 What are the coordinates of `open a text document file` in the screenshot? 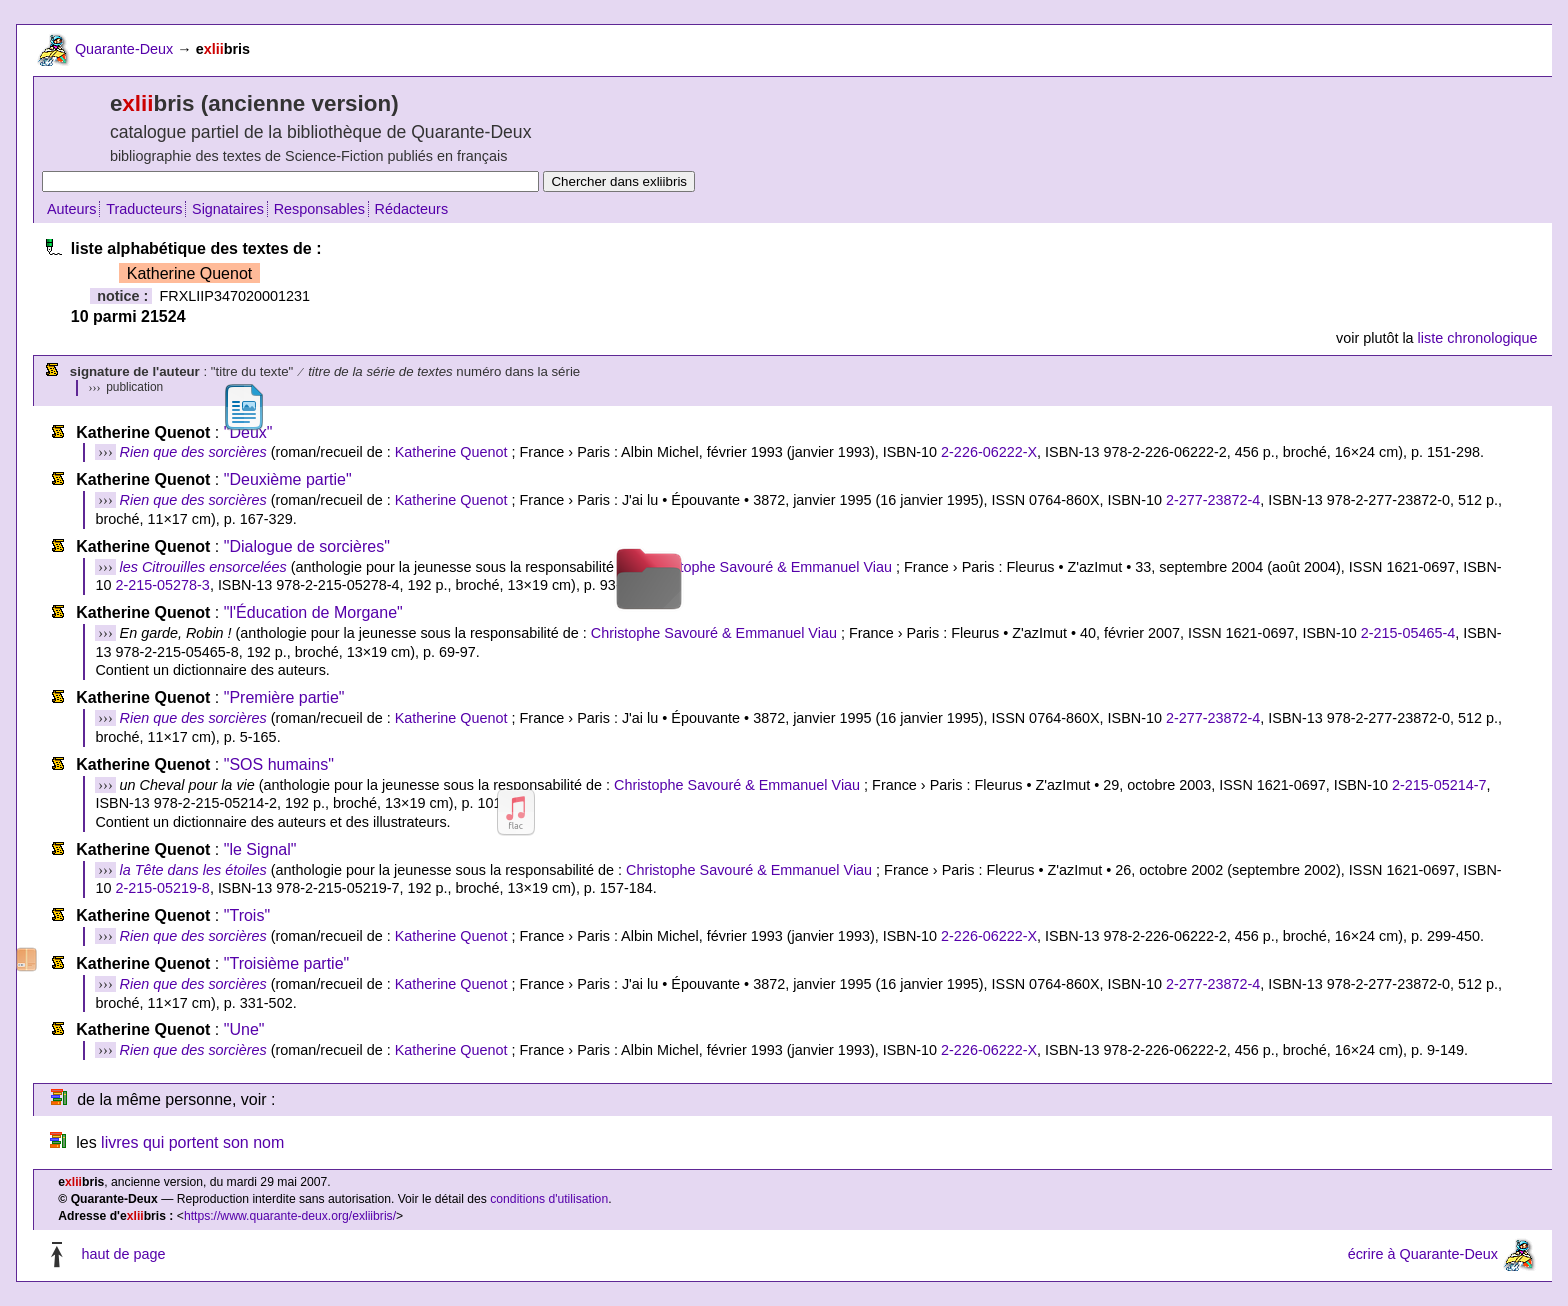 It's located at (244, 407).